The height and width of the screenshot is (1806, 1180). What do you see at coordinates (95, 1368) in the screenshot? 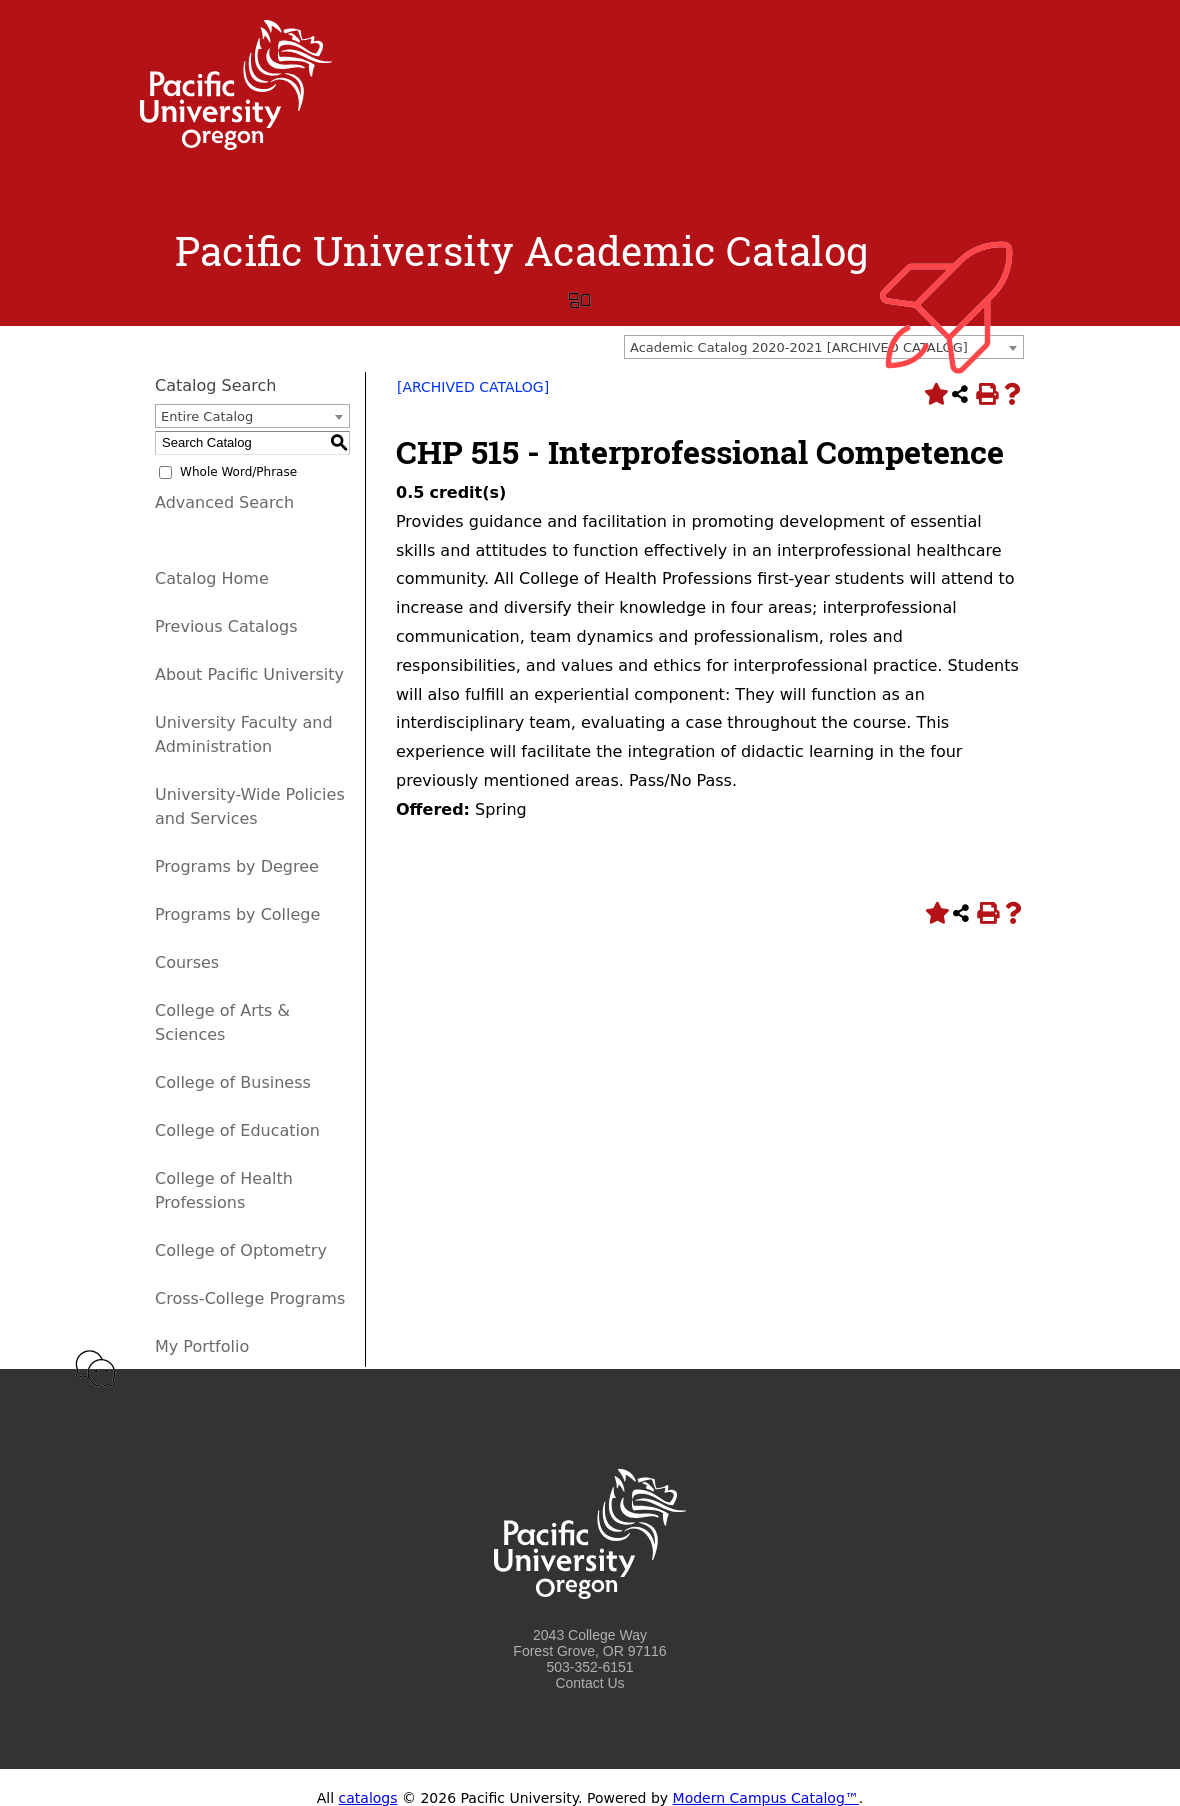
I see `open WeChat messaging app` at bounding box center [95, 1368].